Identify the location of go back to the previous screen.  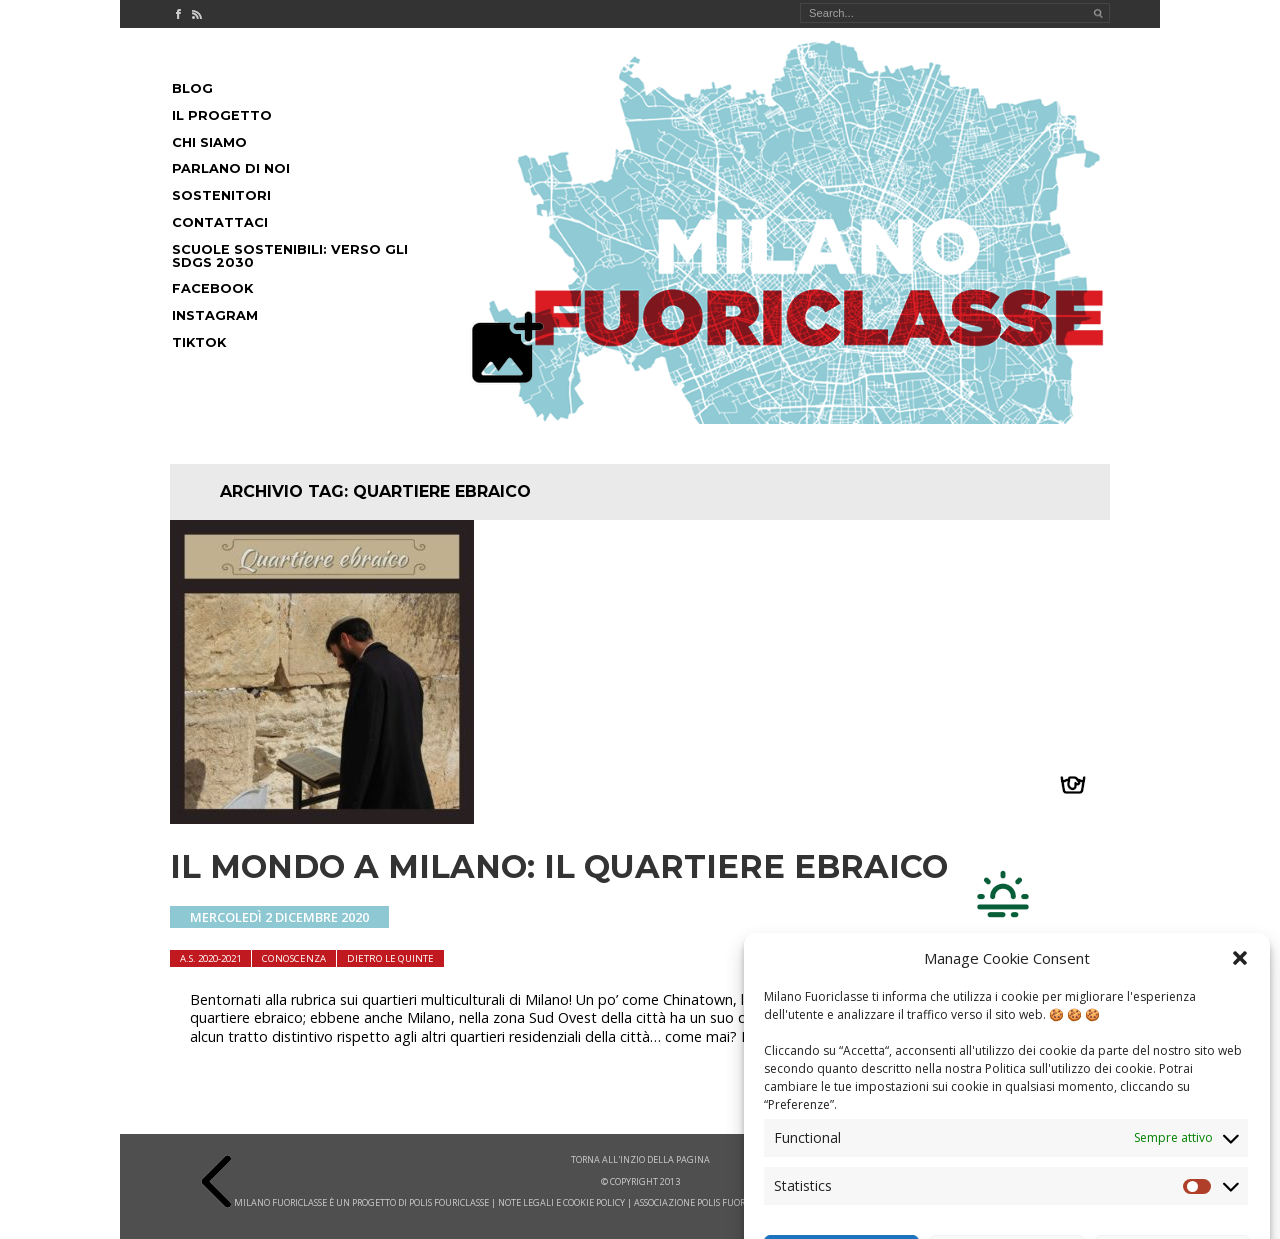
(218, 1181).